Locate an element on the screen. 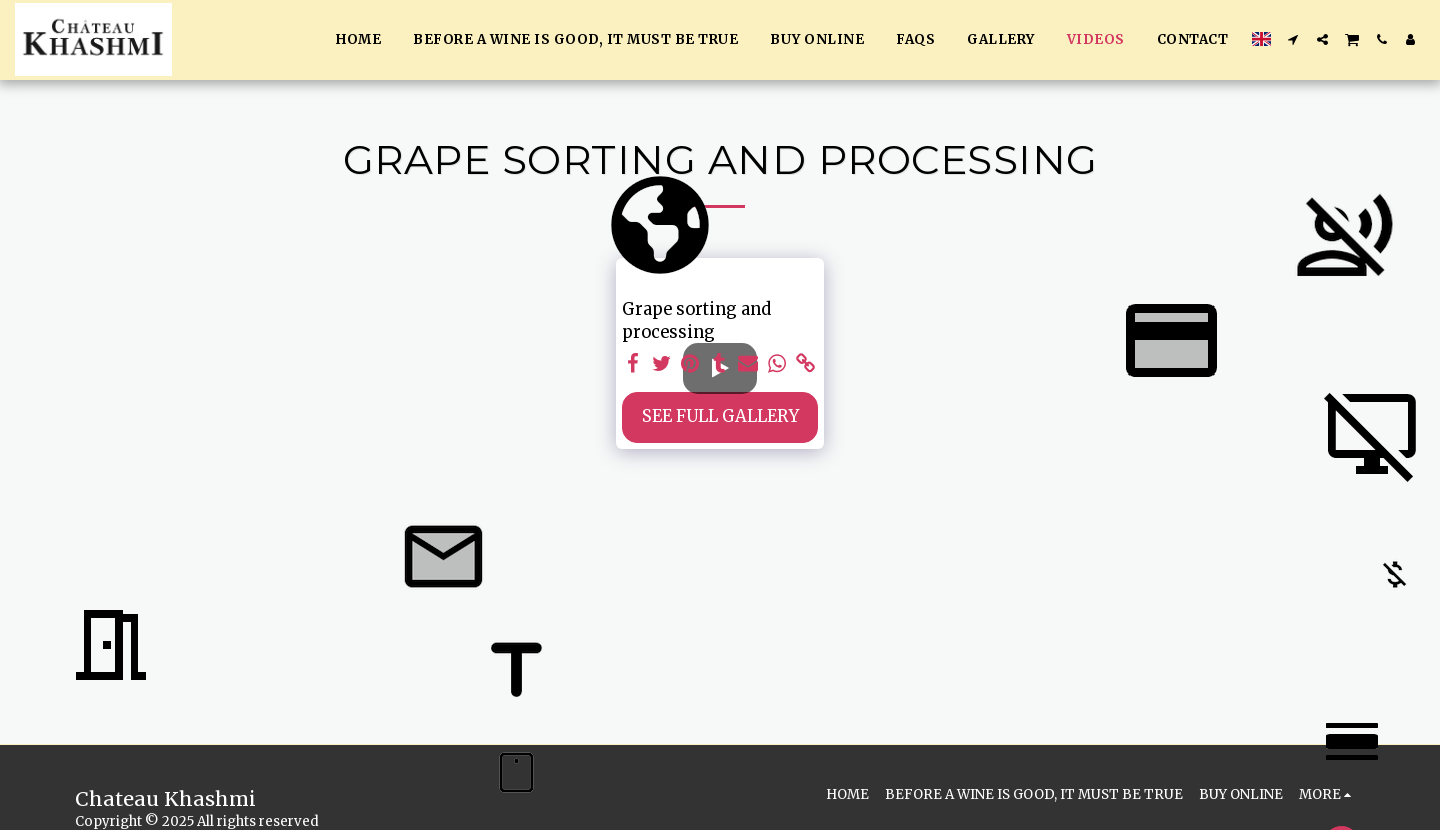 Image resolution: width=1440 pixels, height=830 pixels. switch to global or worldwide settings is located at coordinates (660, 225).